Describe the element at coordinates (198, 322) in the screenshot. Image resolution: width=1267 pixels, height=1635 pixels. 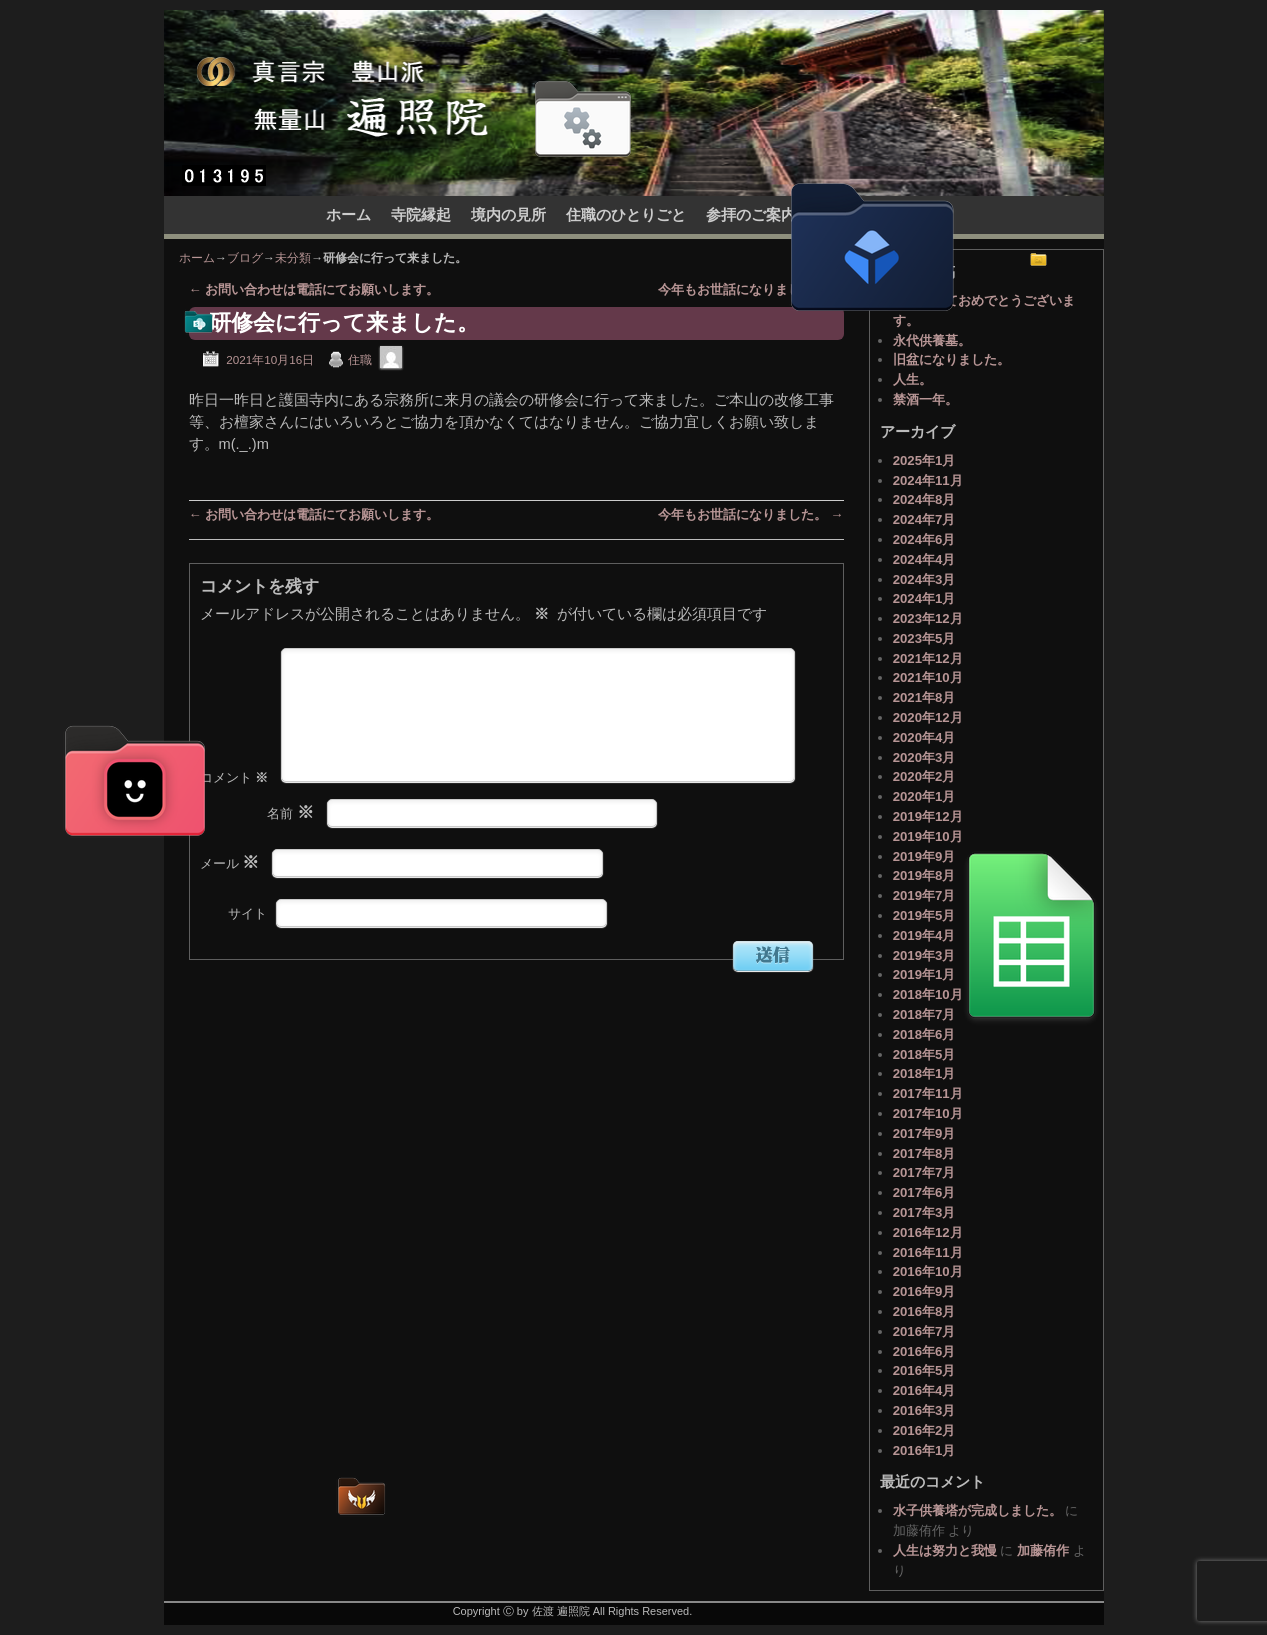
I see `open microsoft sharepoint folder` at that location.